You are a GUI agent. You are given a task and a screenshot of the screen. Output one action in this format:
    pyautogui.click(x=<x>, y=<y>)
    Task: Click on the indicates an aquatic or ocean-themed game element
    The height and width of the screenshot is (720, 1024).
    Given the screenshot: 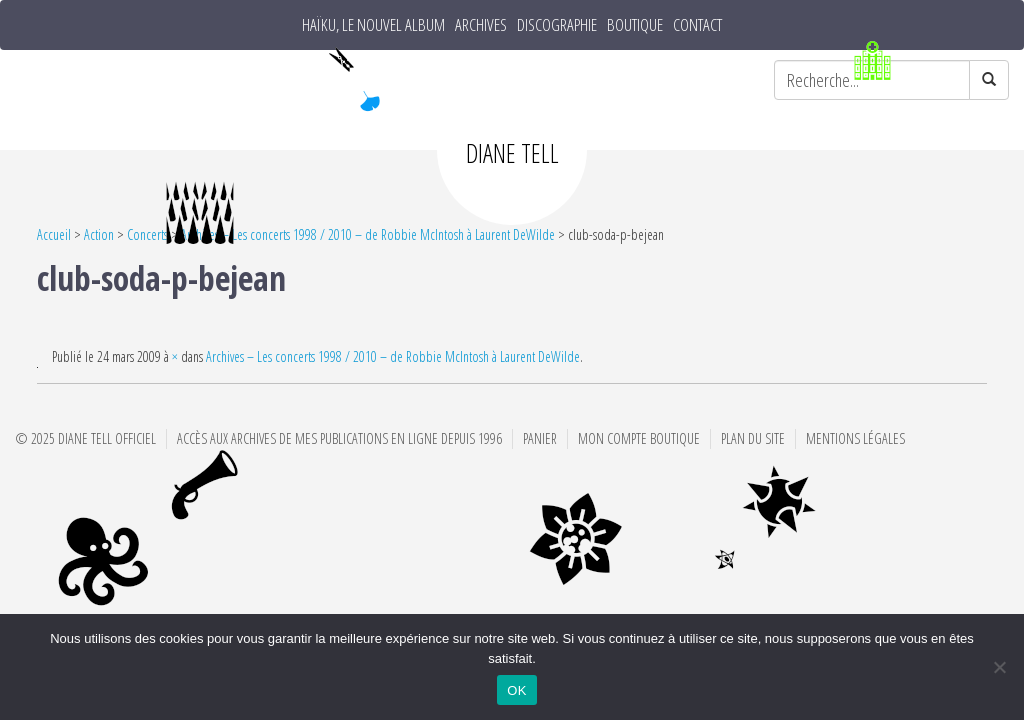 What is the action you would take?
    pyautogui.click(x=103, y=561)
    